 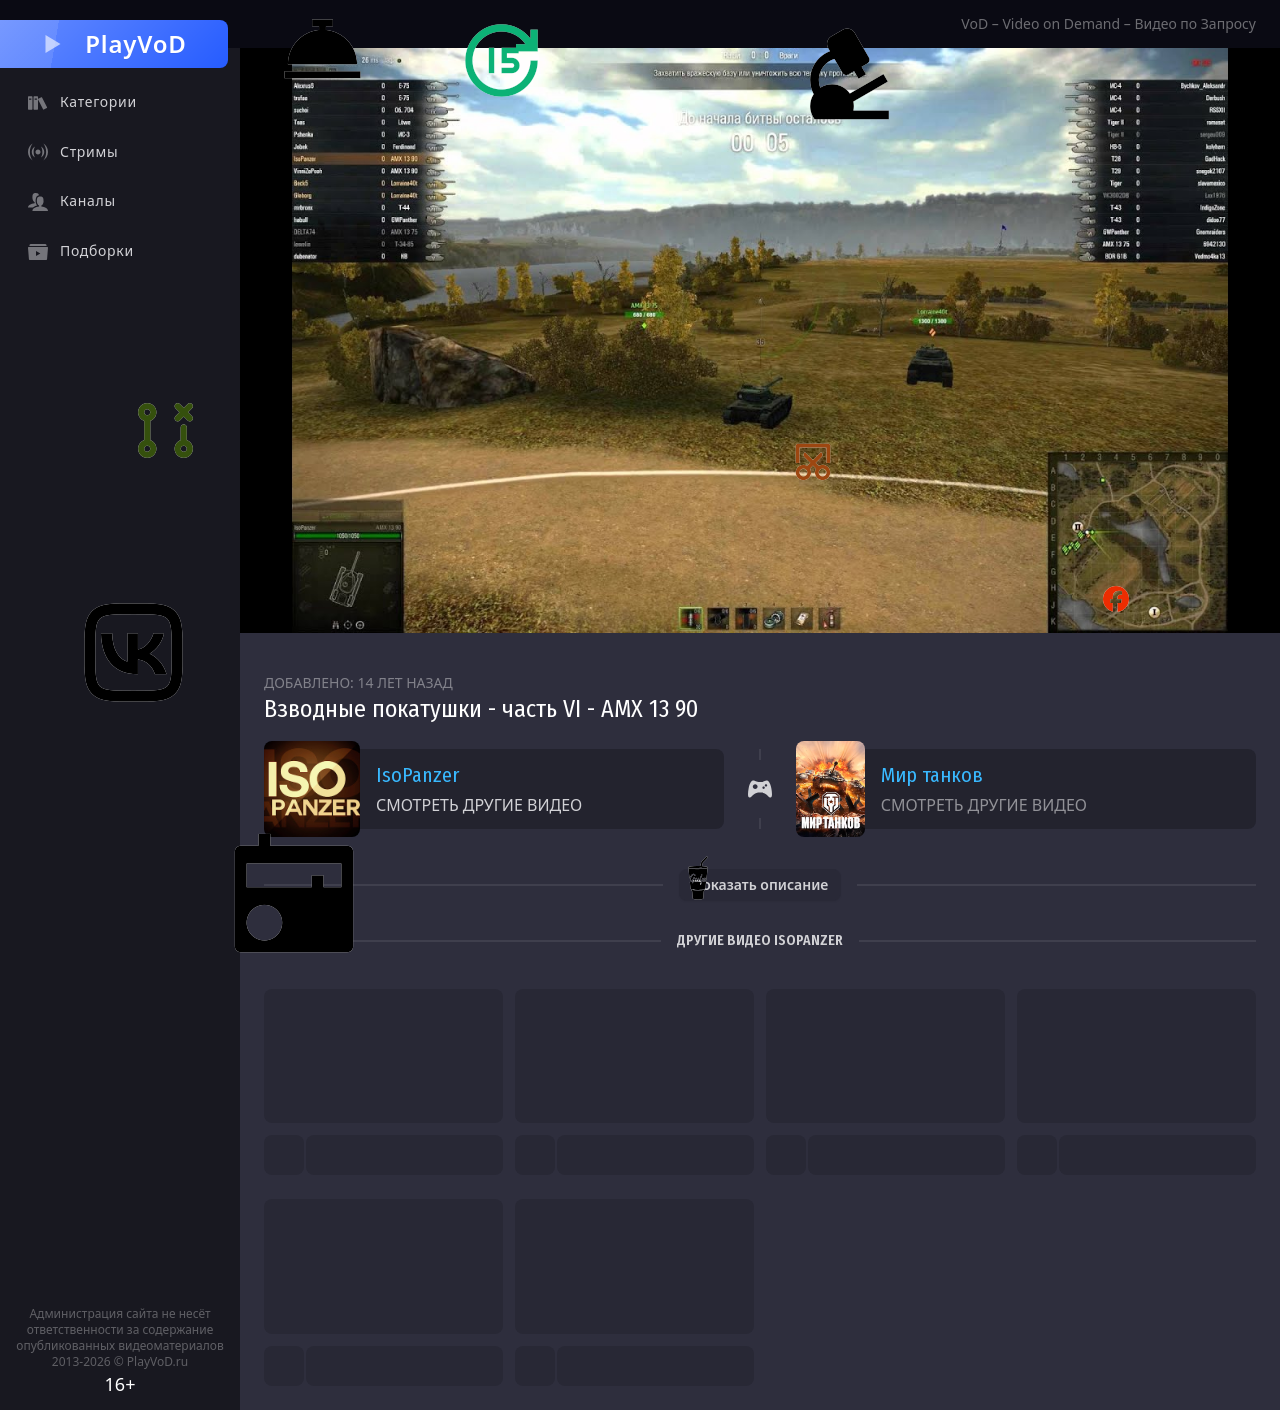 What do you see at coordinates (165, 430) in the screenshot?
I see `close or cancel a pull request` at bounding box center [165, 430].